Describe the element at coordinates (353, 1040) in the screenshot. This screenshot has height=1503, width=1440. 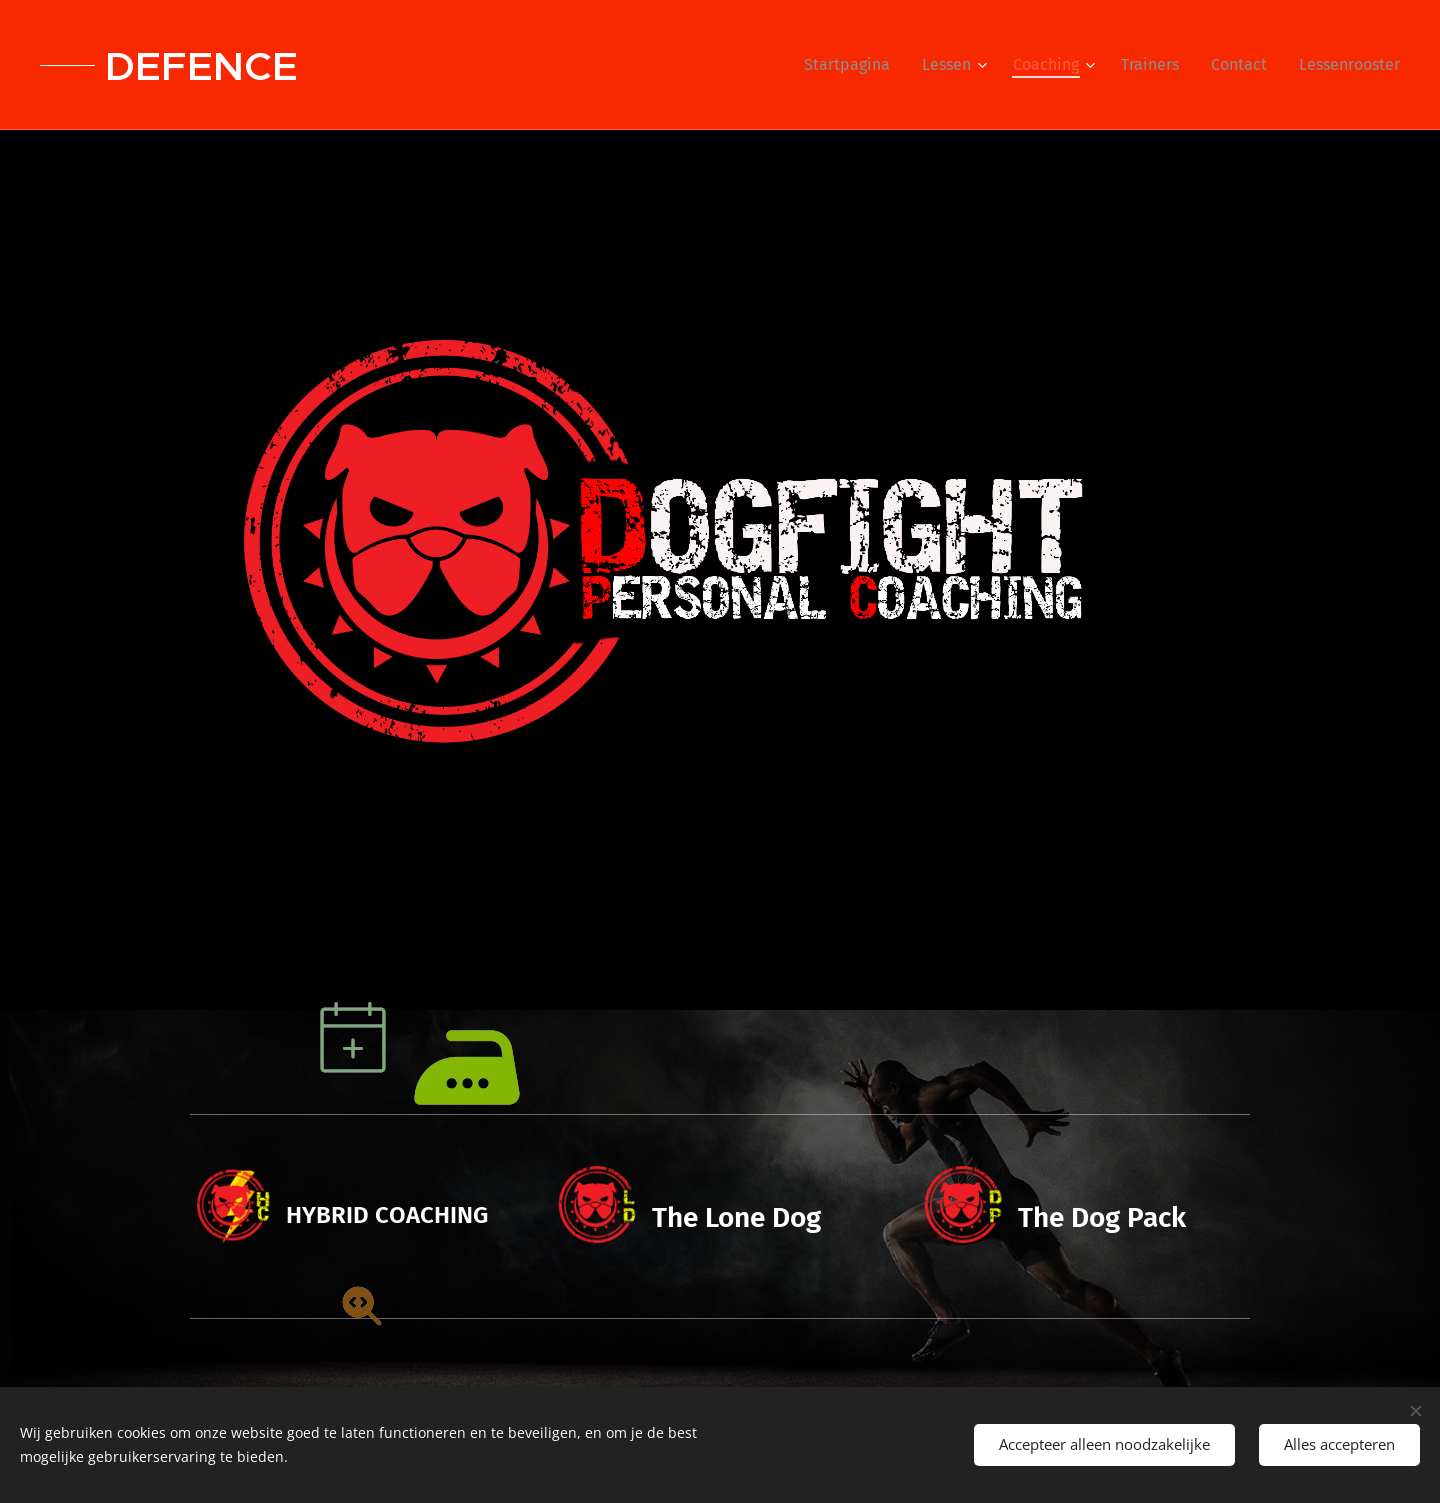
I see `add a new event to the calendar` at that location.